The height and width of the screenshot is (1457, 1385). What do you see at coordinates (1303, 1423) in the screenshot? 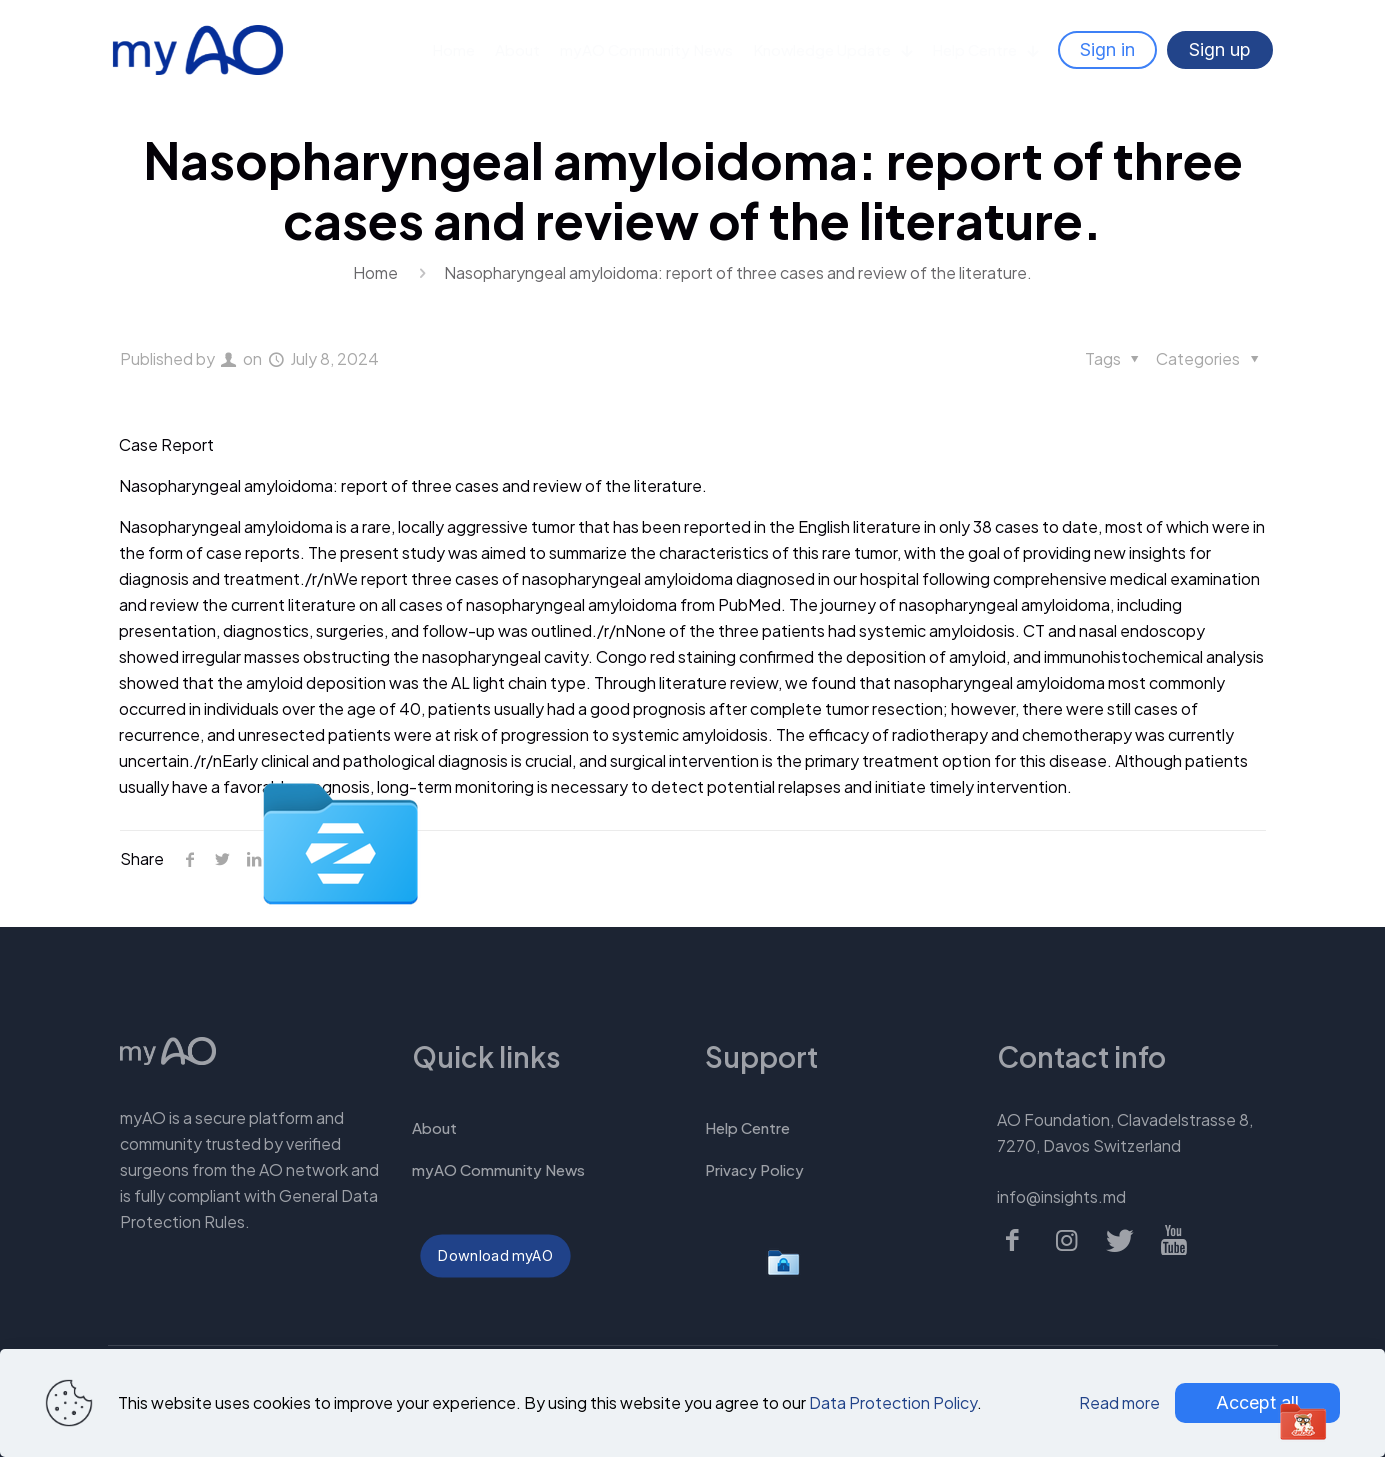
I see `folder containing Ember.js project files` at bounding box center [1303, 1423].